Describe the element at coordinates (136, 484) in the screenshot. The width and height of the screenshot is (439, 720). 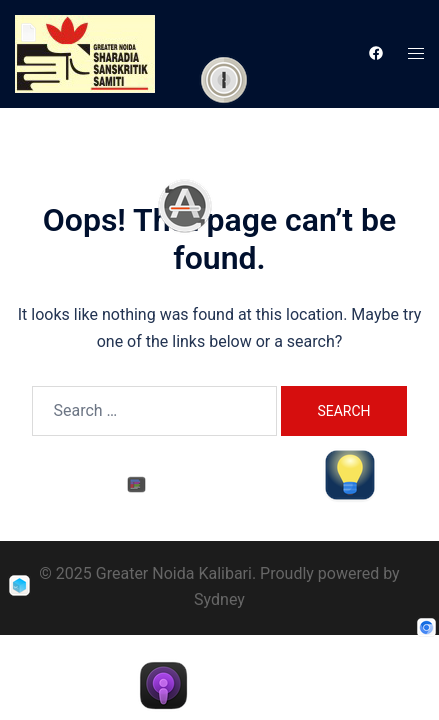
I see `open software development tools` at that location.